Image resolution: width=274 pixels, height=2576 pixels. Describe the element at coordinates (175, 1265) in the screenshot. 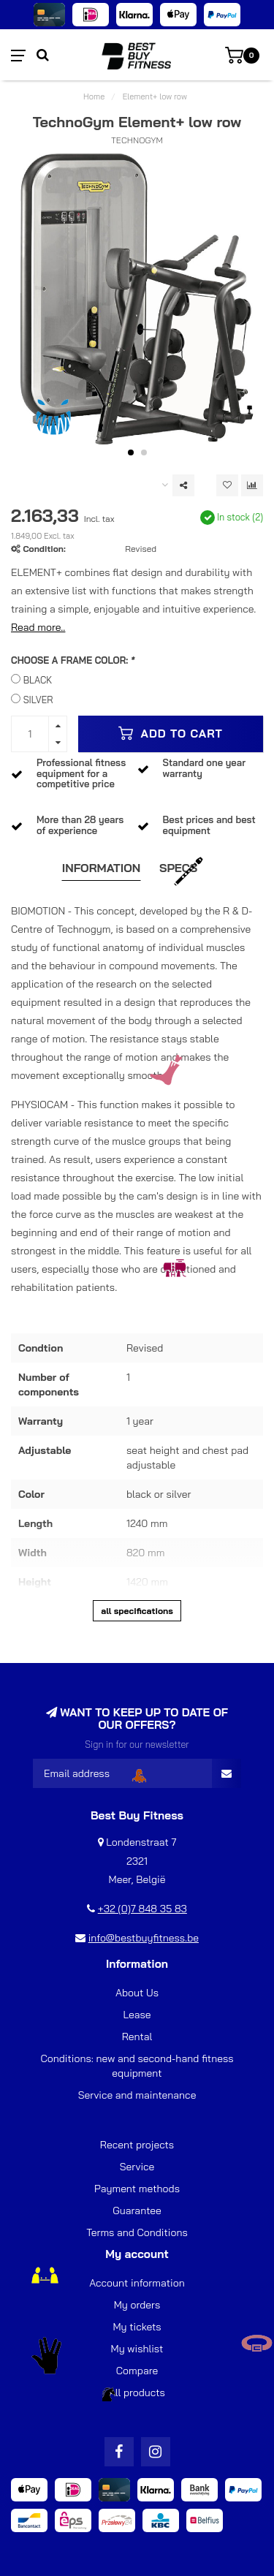

I see `view fuel tank status or capacity` at that location.